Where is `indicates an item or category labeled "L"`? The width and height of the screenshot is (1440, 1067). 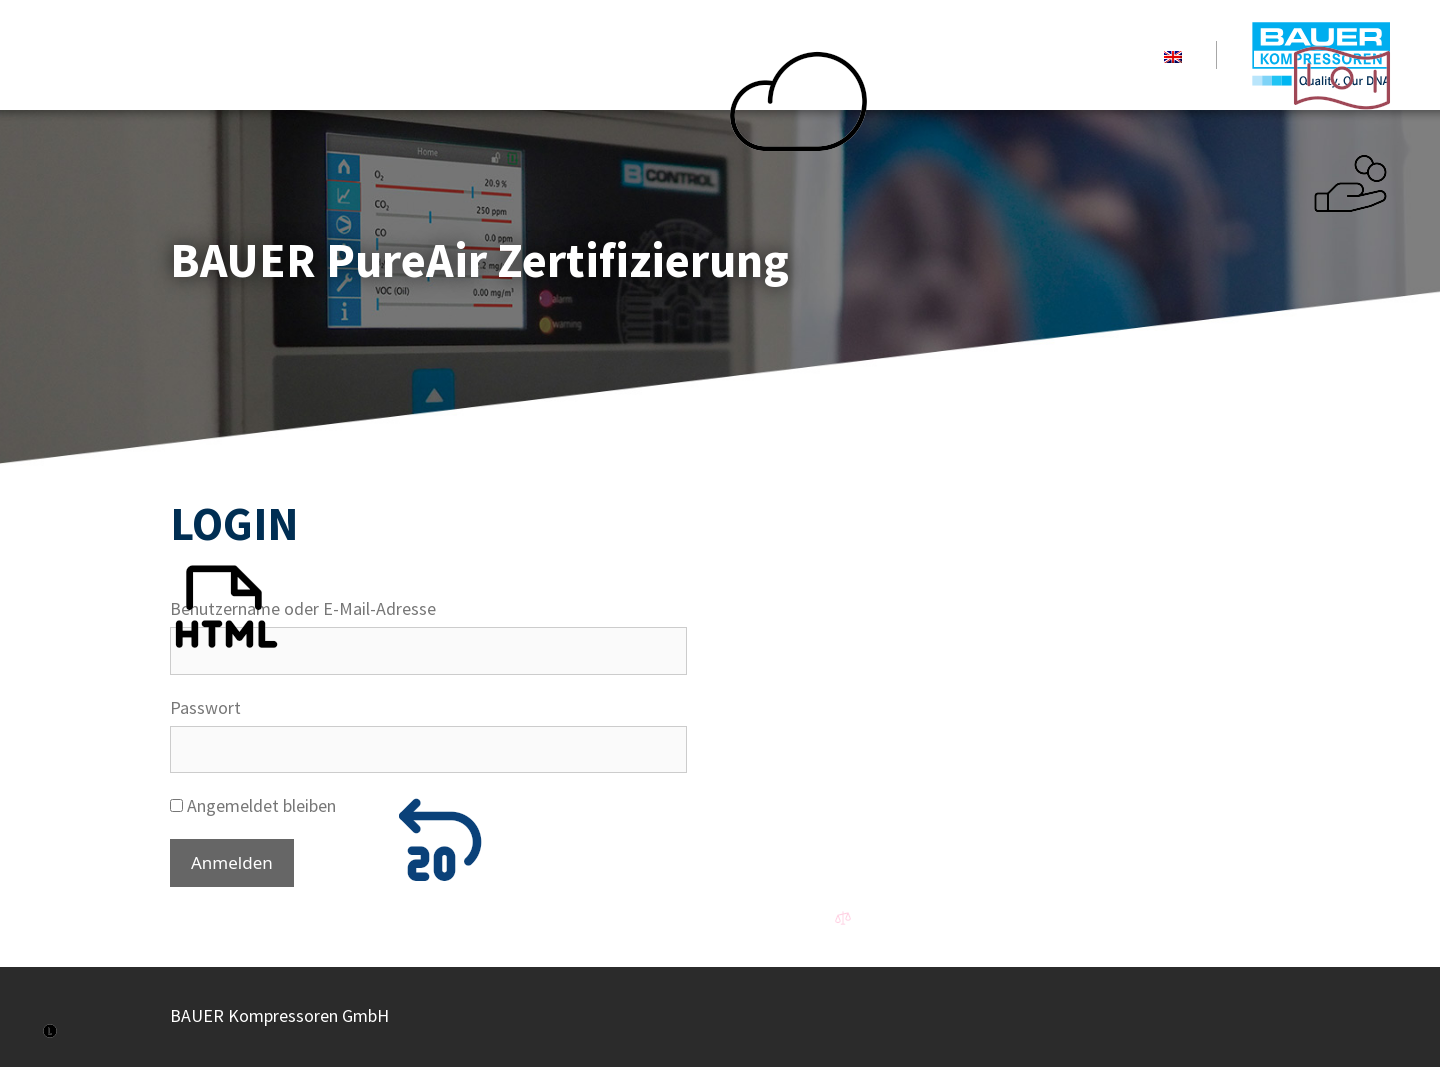 indicates an item or category labeled "L" is located at coordinates (50, 1031).